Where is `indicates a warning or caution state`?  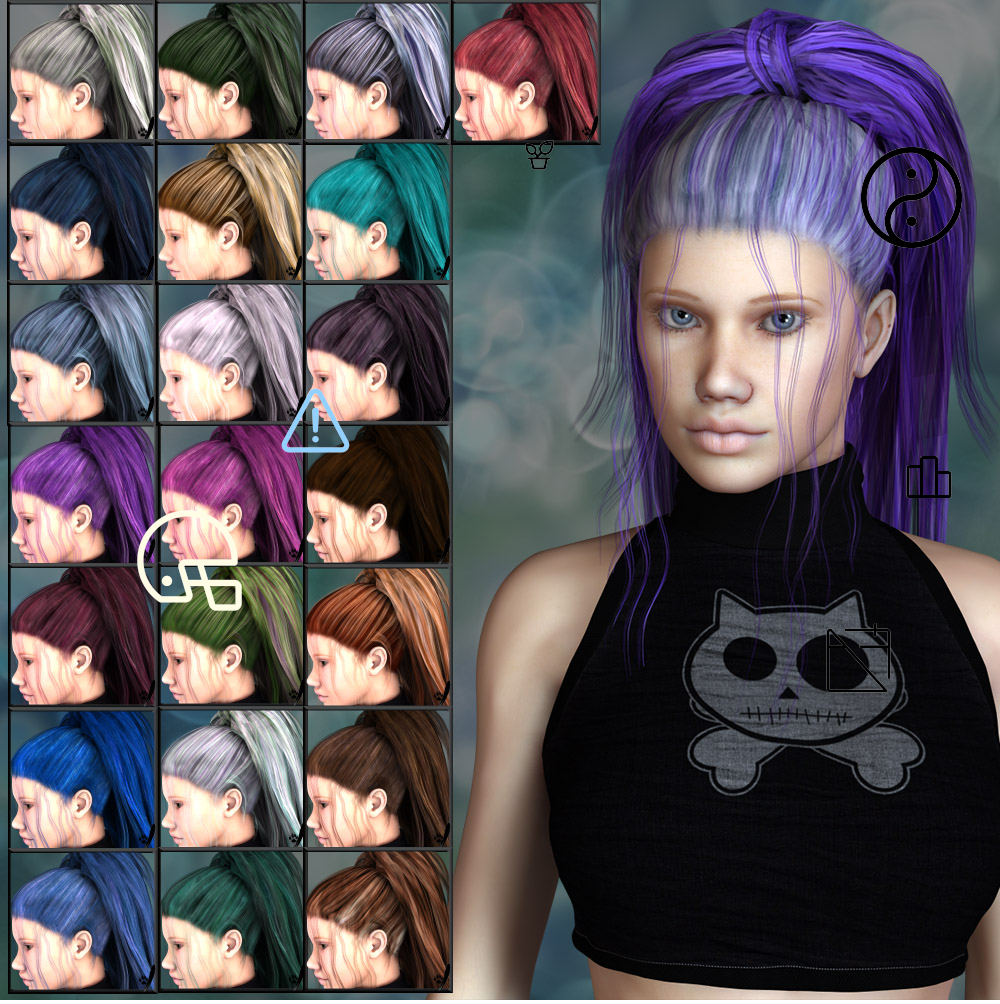 indicates a warning or caution state is located at coordinates (315, 420).